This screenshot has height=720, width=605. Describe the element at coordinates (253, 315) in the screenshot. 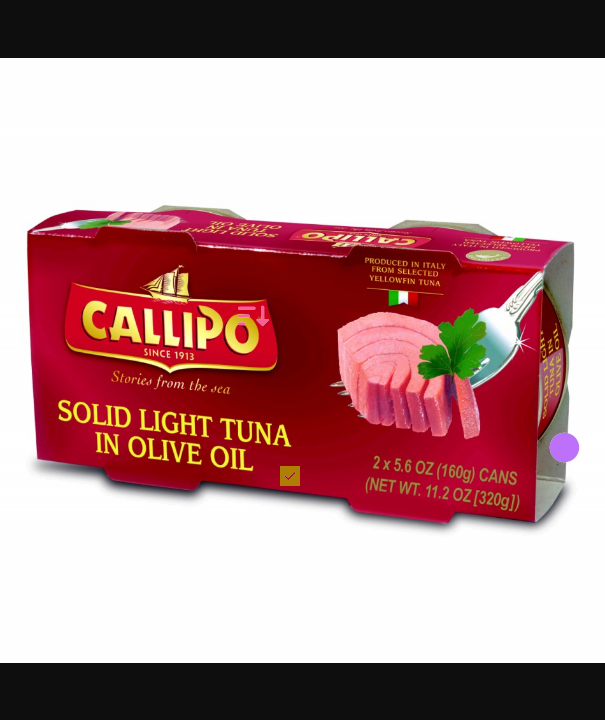

I see `sort items in descending order` at that location.